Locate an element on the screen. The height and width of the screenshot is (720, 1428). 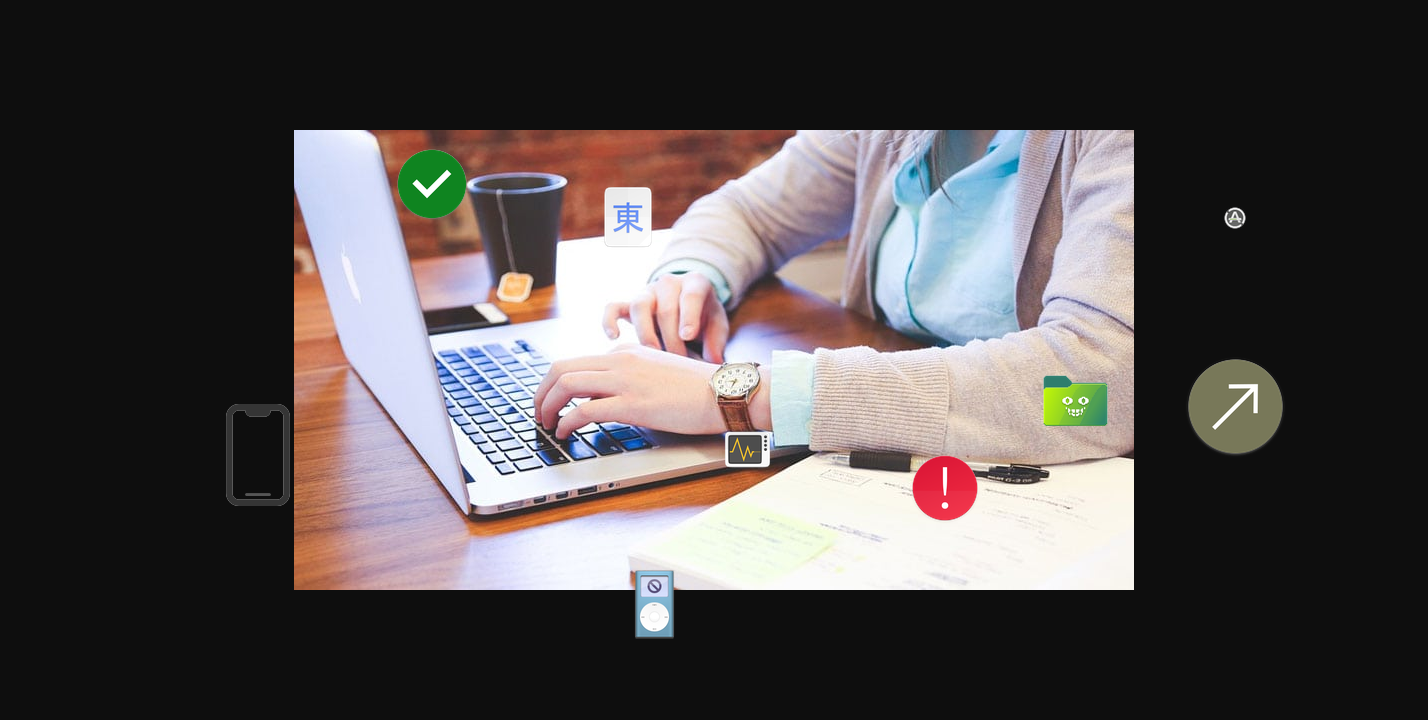
iPod mini device not connected or unavailable is located at coordinates (654, 604).